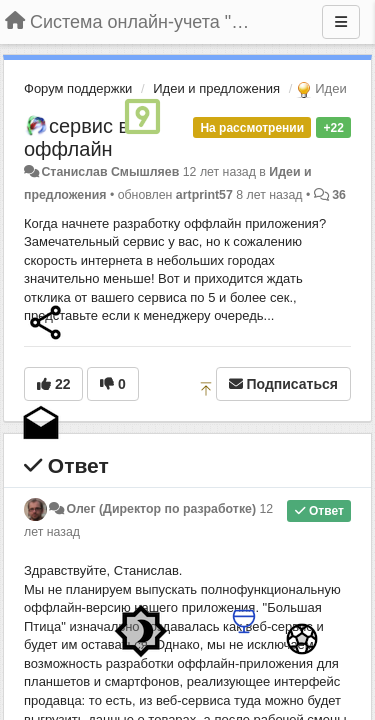 This screenshot has height=720, width=375. What do you see at coordinates (45, 322) in the screenshot?
I see `share content with others` at bounding box center [45, 322].